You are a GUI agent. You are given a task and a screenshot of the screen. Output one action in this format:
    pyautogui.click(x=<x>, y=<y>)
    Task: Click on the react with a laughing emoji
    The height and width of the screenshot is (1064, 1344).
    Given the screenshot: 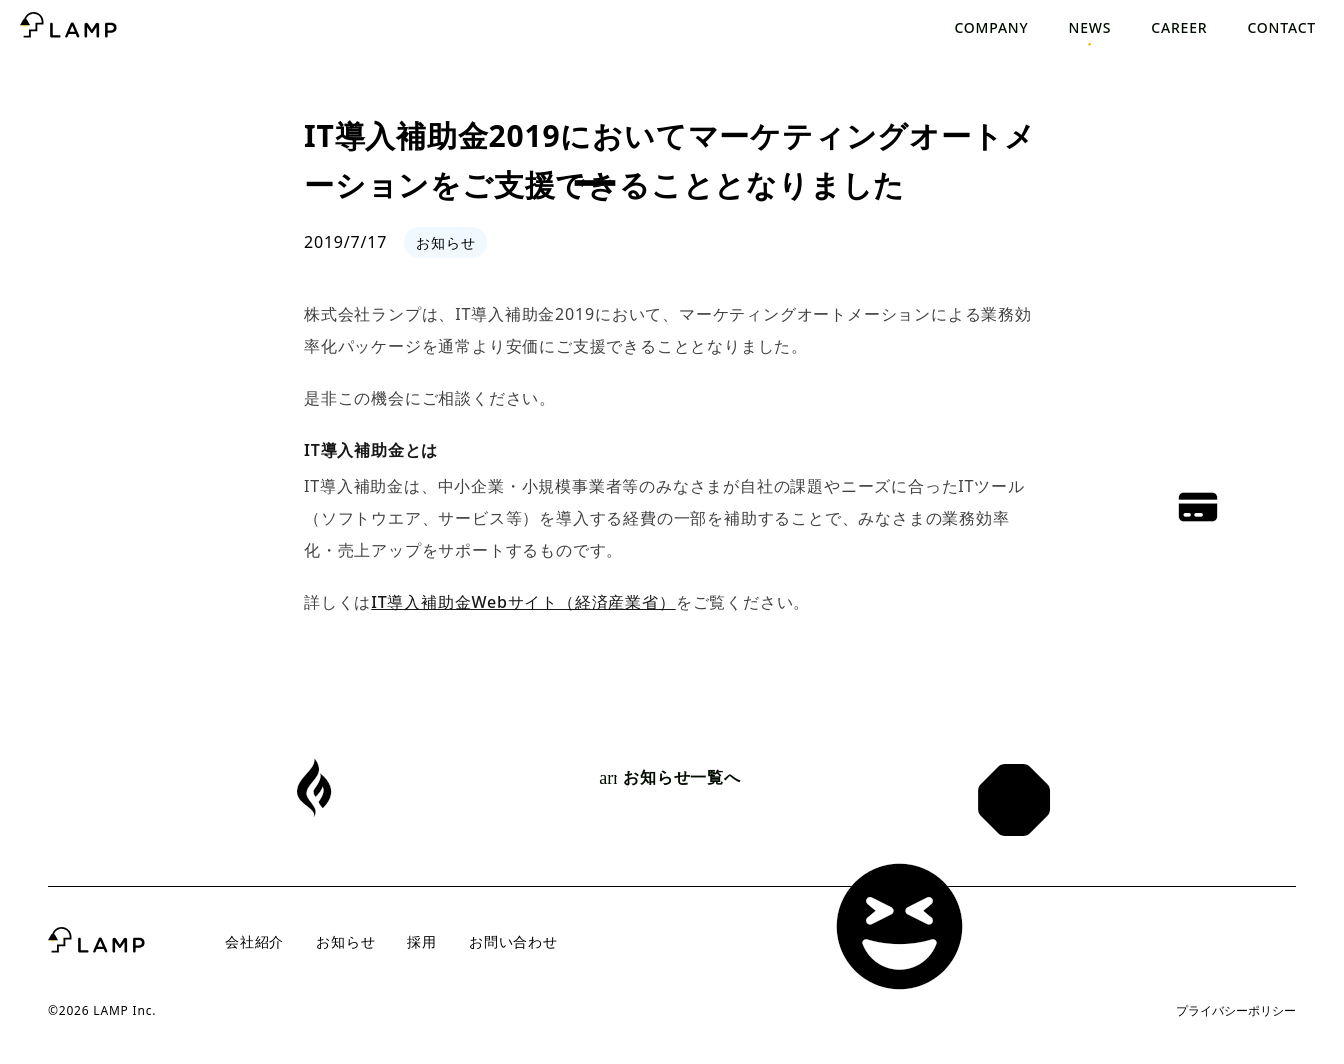 What is the action you would take?
    pyautogui.click(x=899, y=926)
    